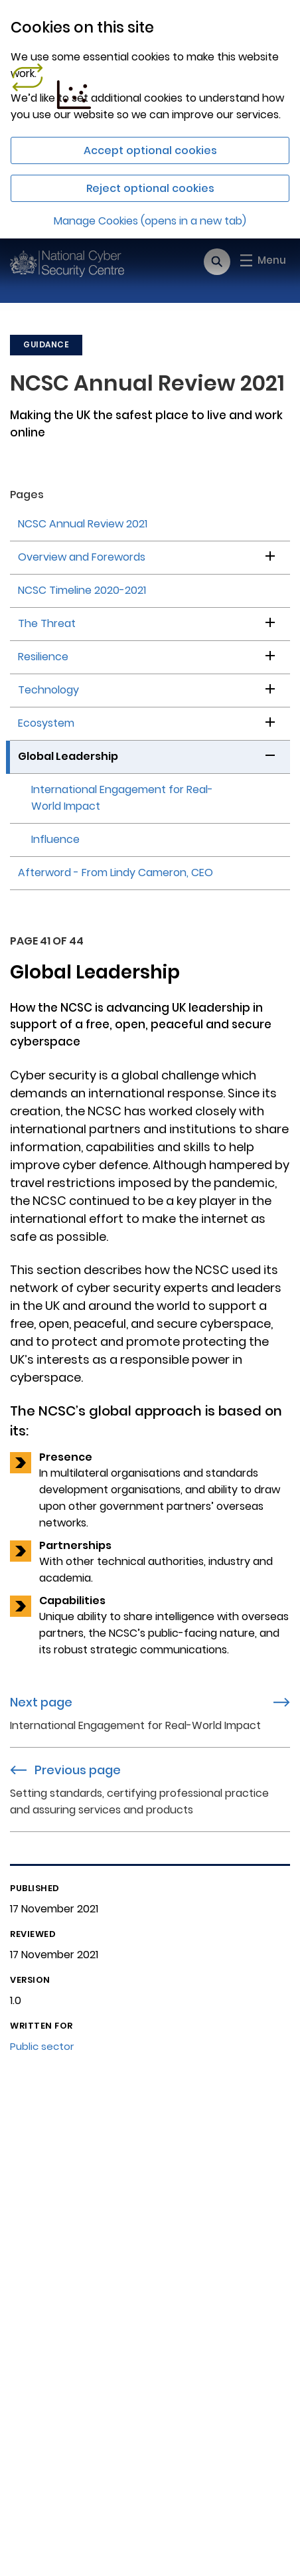  What do you see at coordinates (27, 77) in the screenshot?
I see `enable repeat mode for media playback` at bounding box center [27, 77].